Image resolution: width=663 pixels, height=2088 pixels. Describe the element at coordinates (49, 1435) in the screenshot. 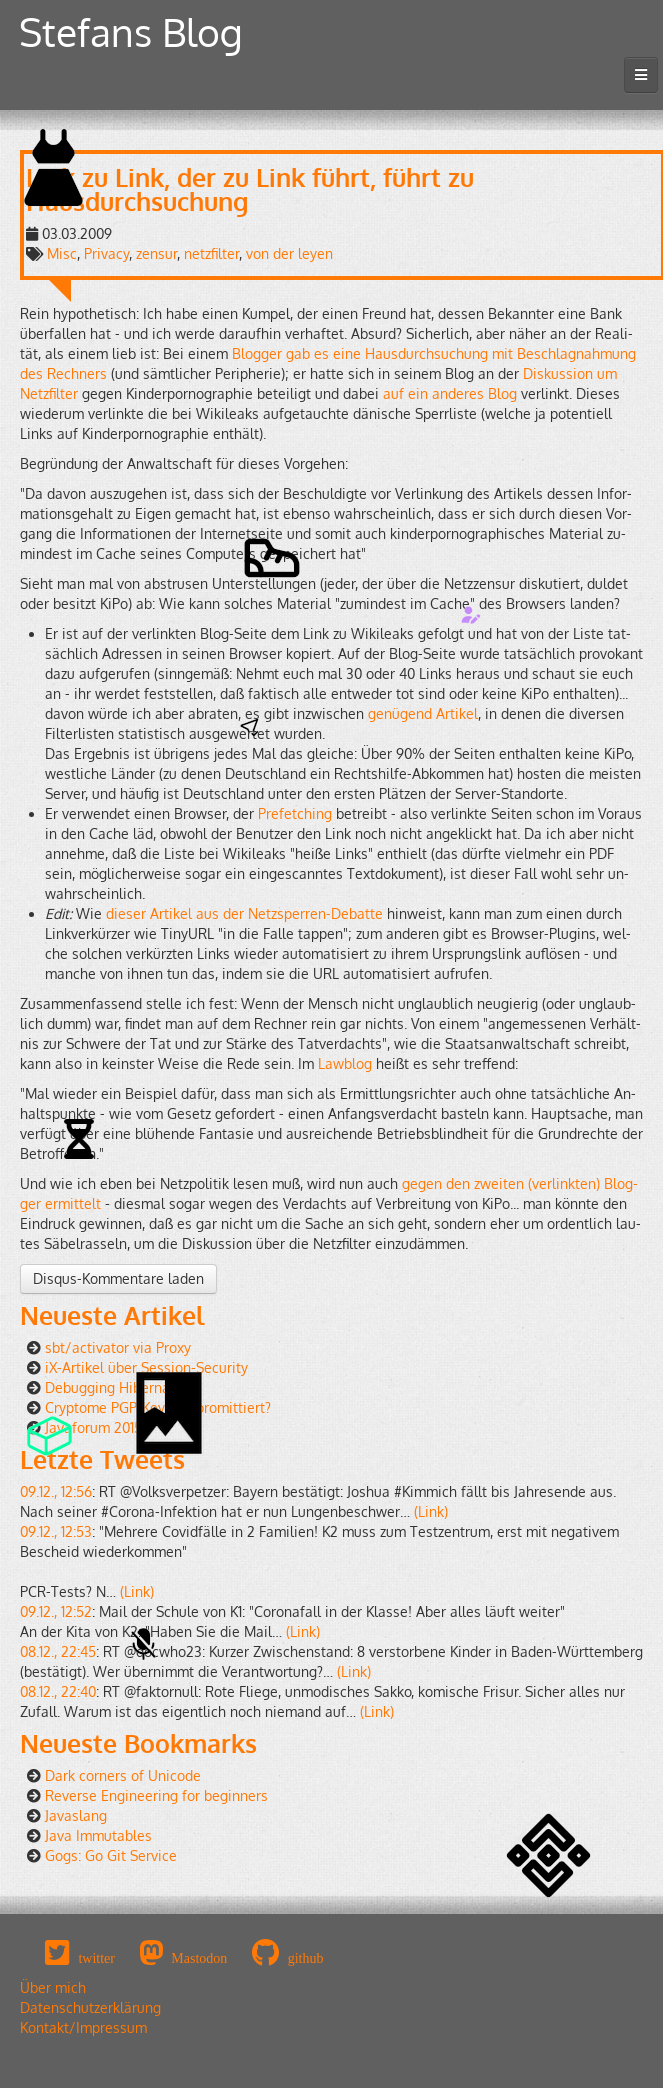

I see `represents a field or property in code structure` at that location.